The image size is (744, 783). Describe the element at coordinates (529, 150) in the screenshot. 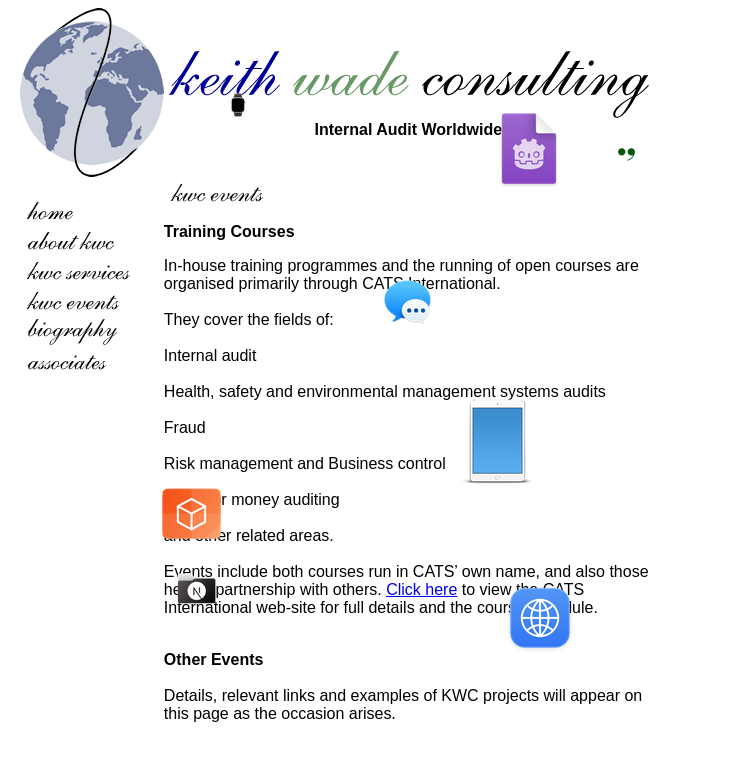

I see `a godot game engine scene file` at that location.